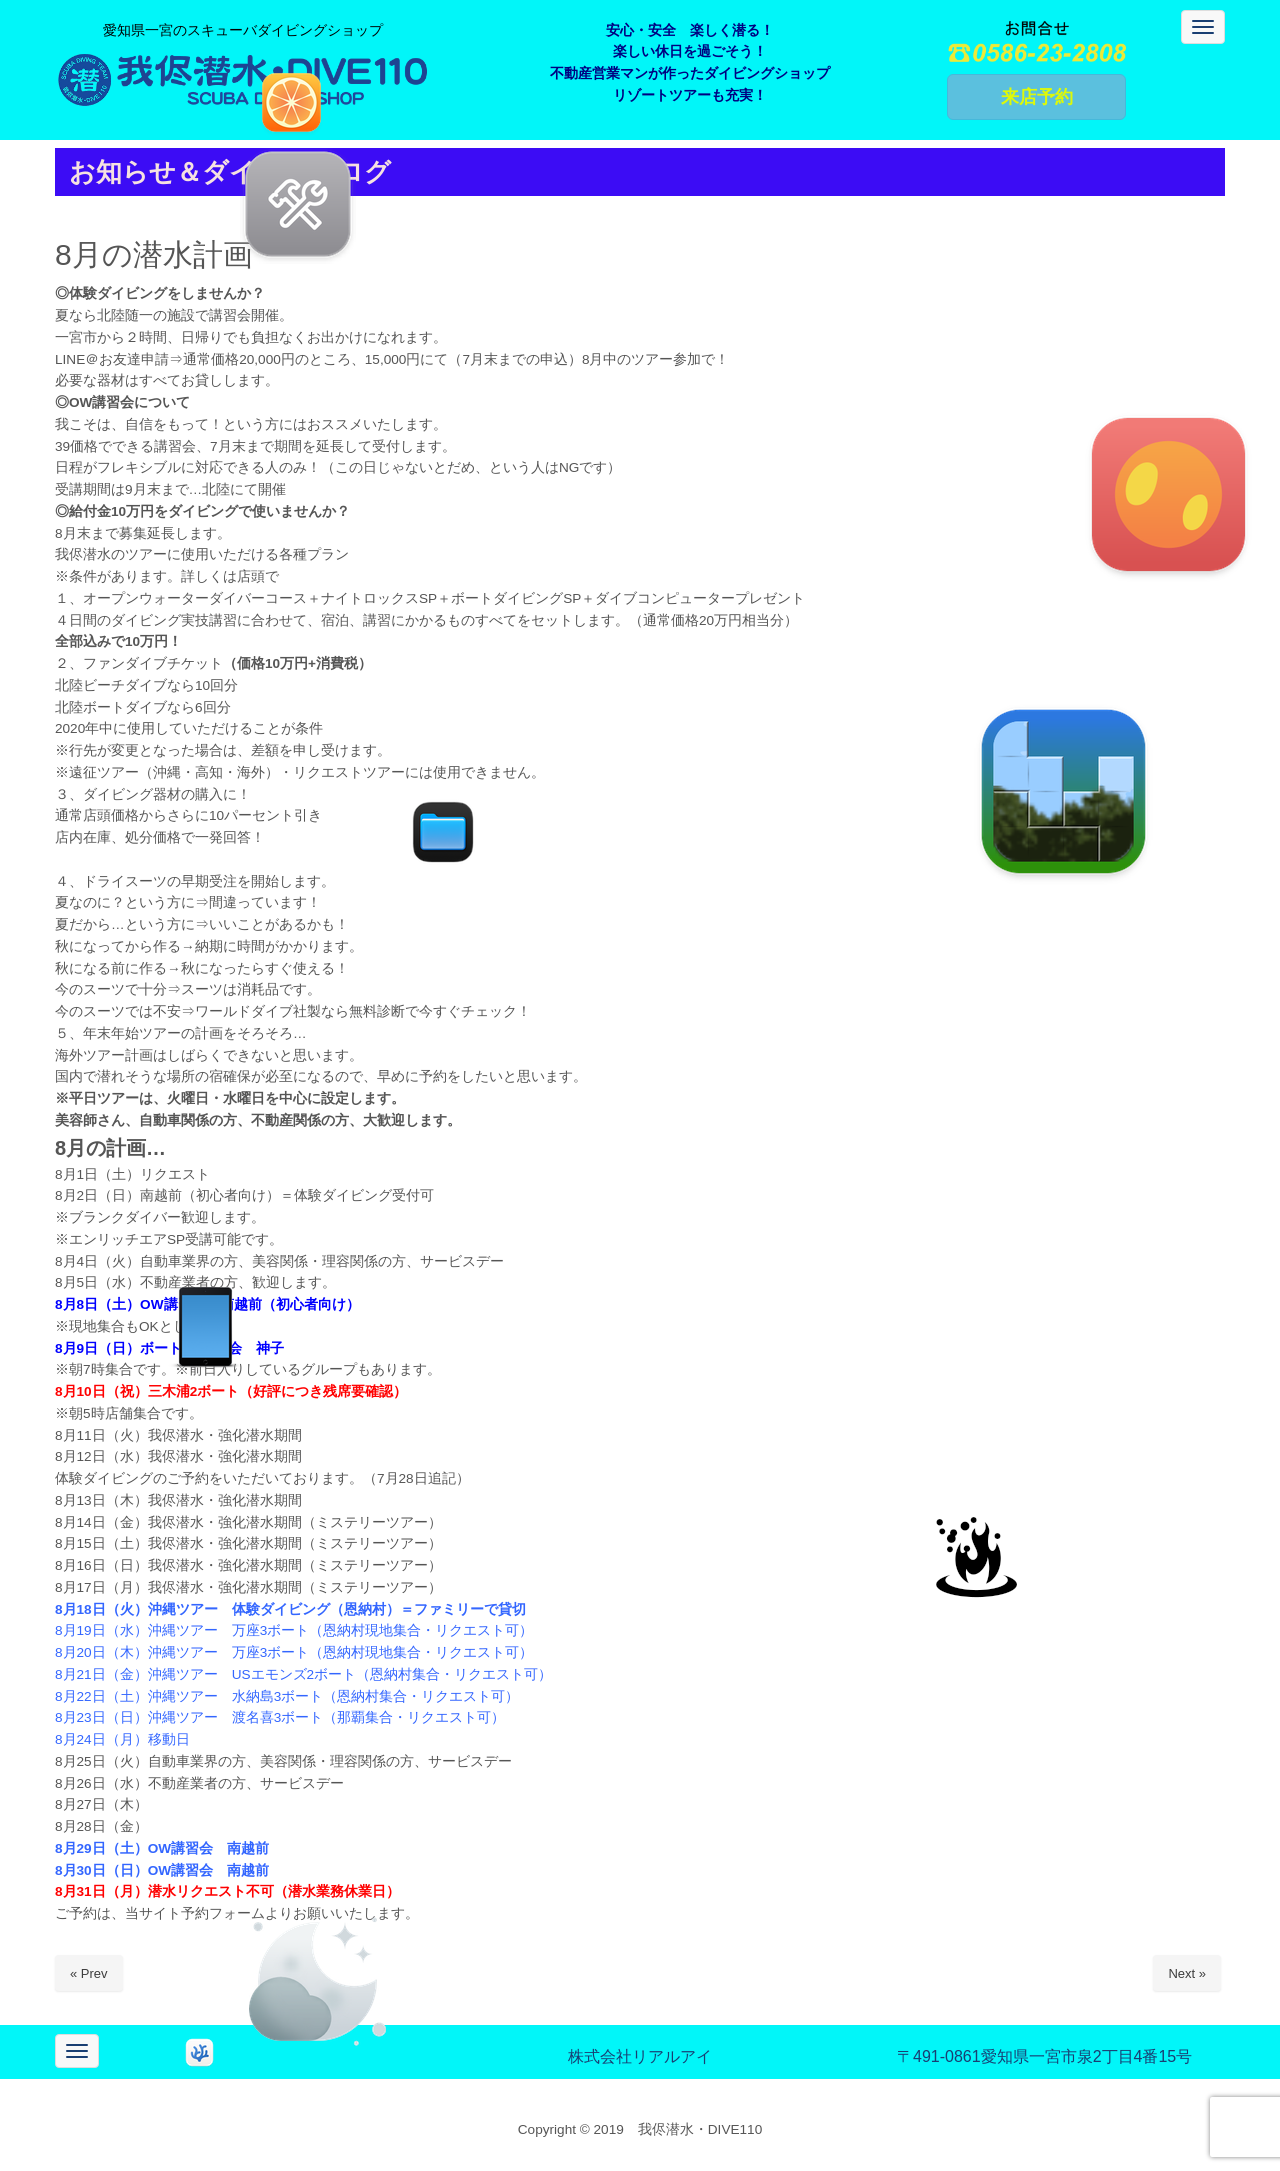  I want to click on open vscodium code editor, so click(199, 2052).